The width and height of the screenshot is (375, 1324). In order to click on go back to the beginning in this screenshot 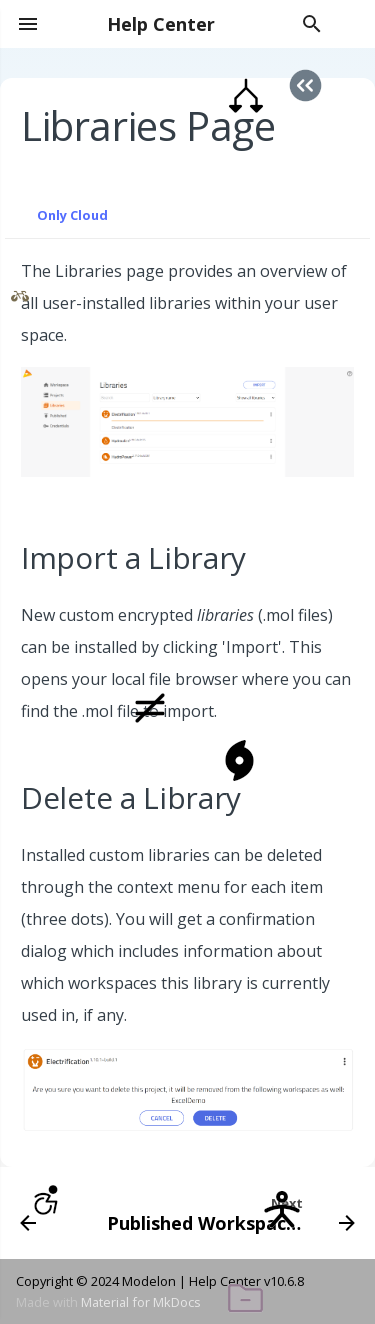, I will do `click(305, 85)`.